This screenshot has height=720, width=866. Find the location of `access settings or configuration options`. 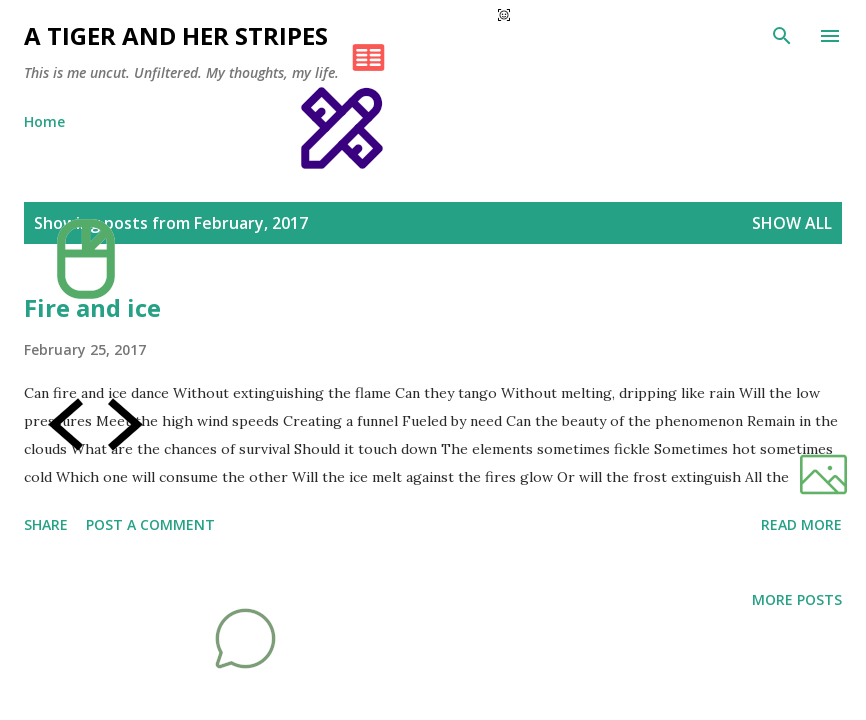

access settings or configuration options is located at coordinates (342, 128).